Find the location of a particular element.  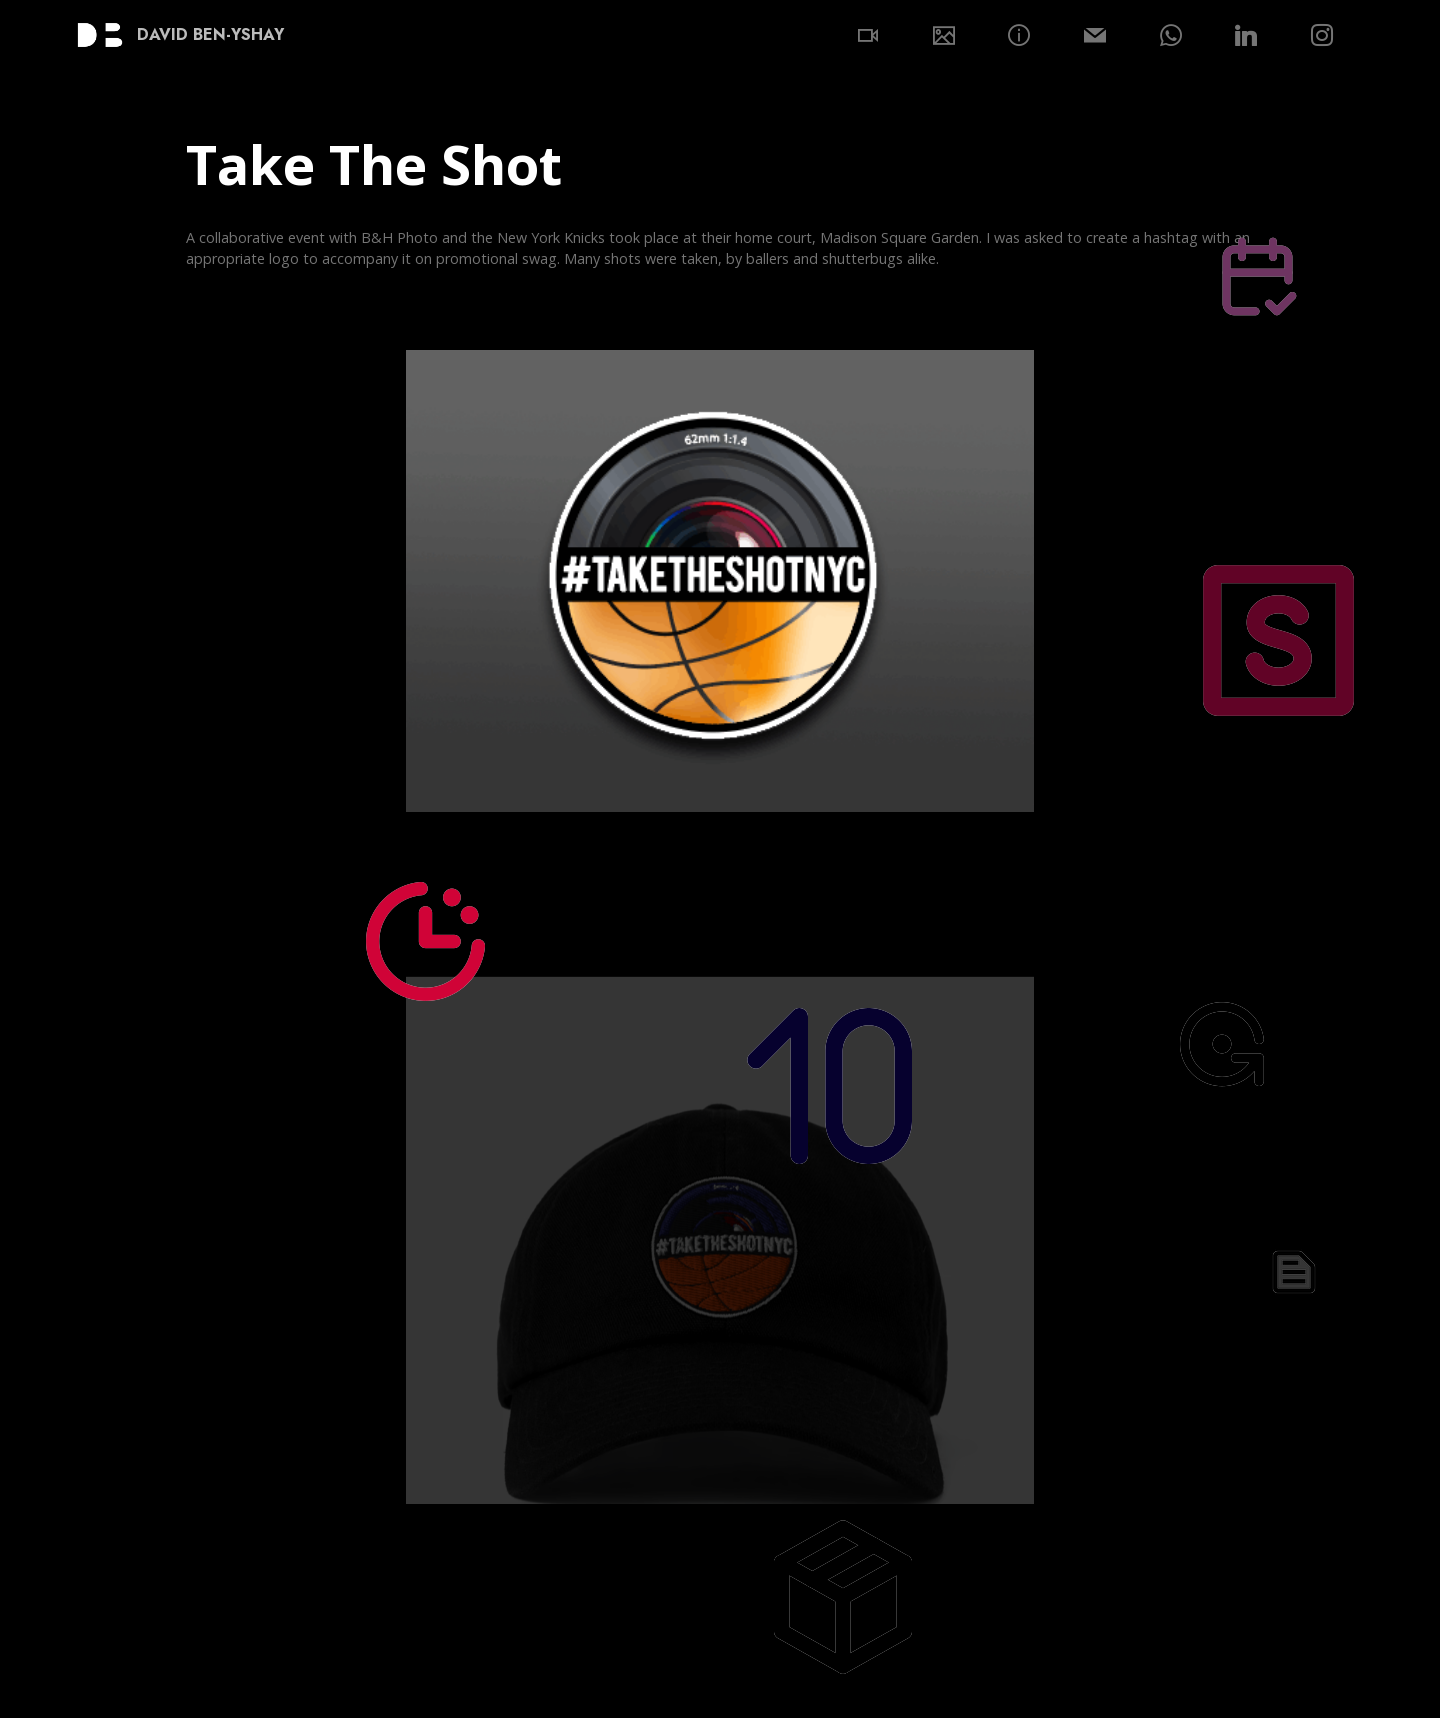

view remaining time or countdown timer is located at coordinates (425, 941).